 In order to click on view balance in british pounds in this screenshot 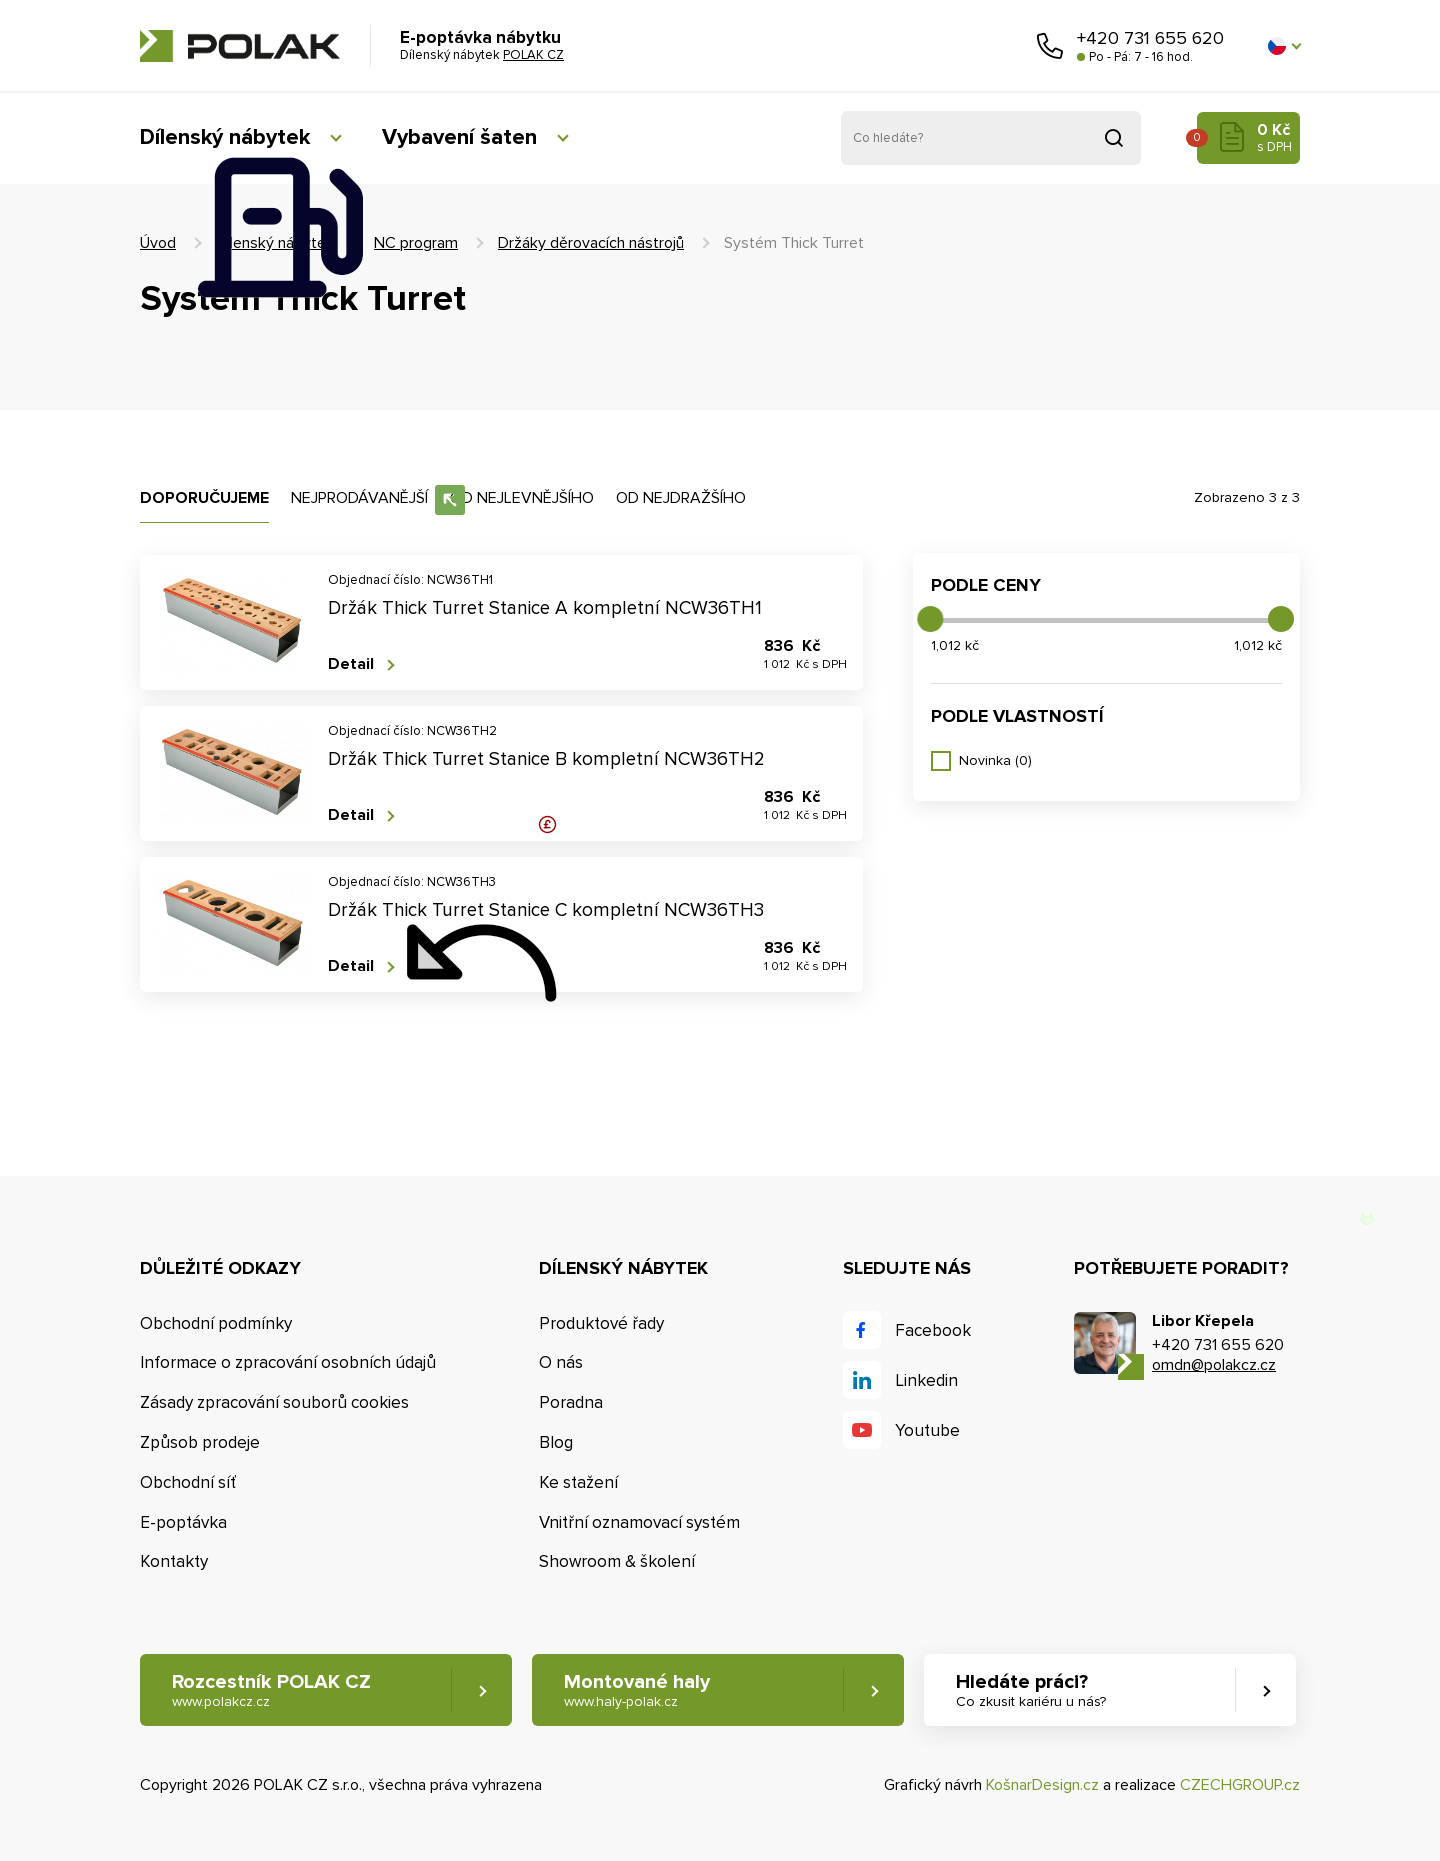, I will do `click(547, 824)`.